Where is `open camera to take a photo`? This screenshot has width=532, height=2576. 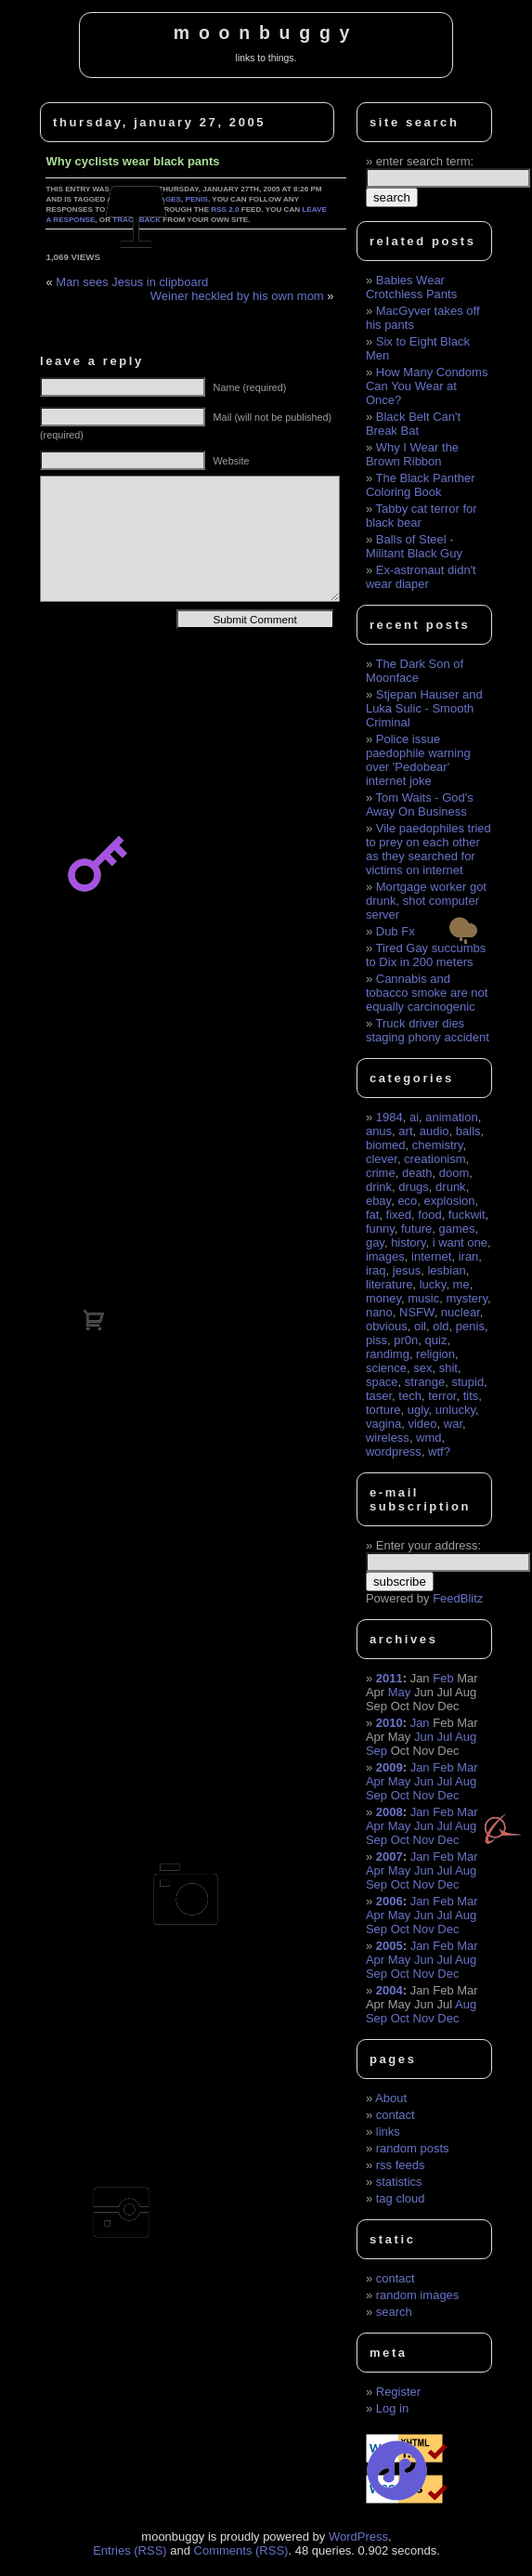 open camera to take a photo is located at coordinates (186, 1896).